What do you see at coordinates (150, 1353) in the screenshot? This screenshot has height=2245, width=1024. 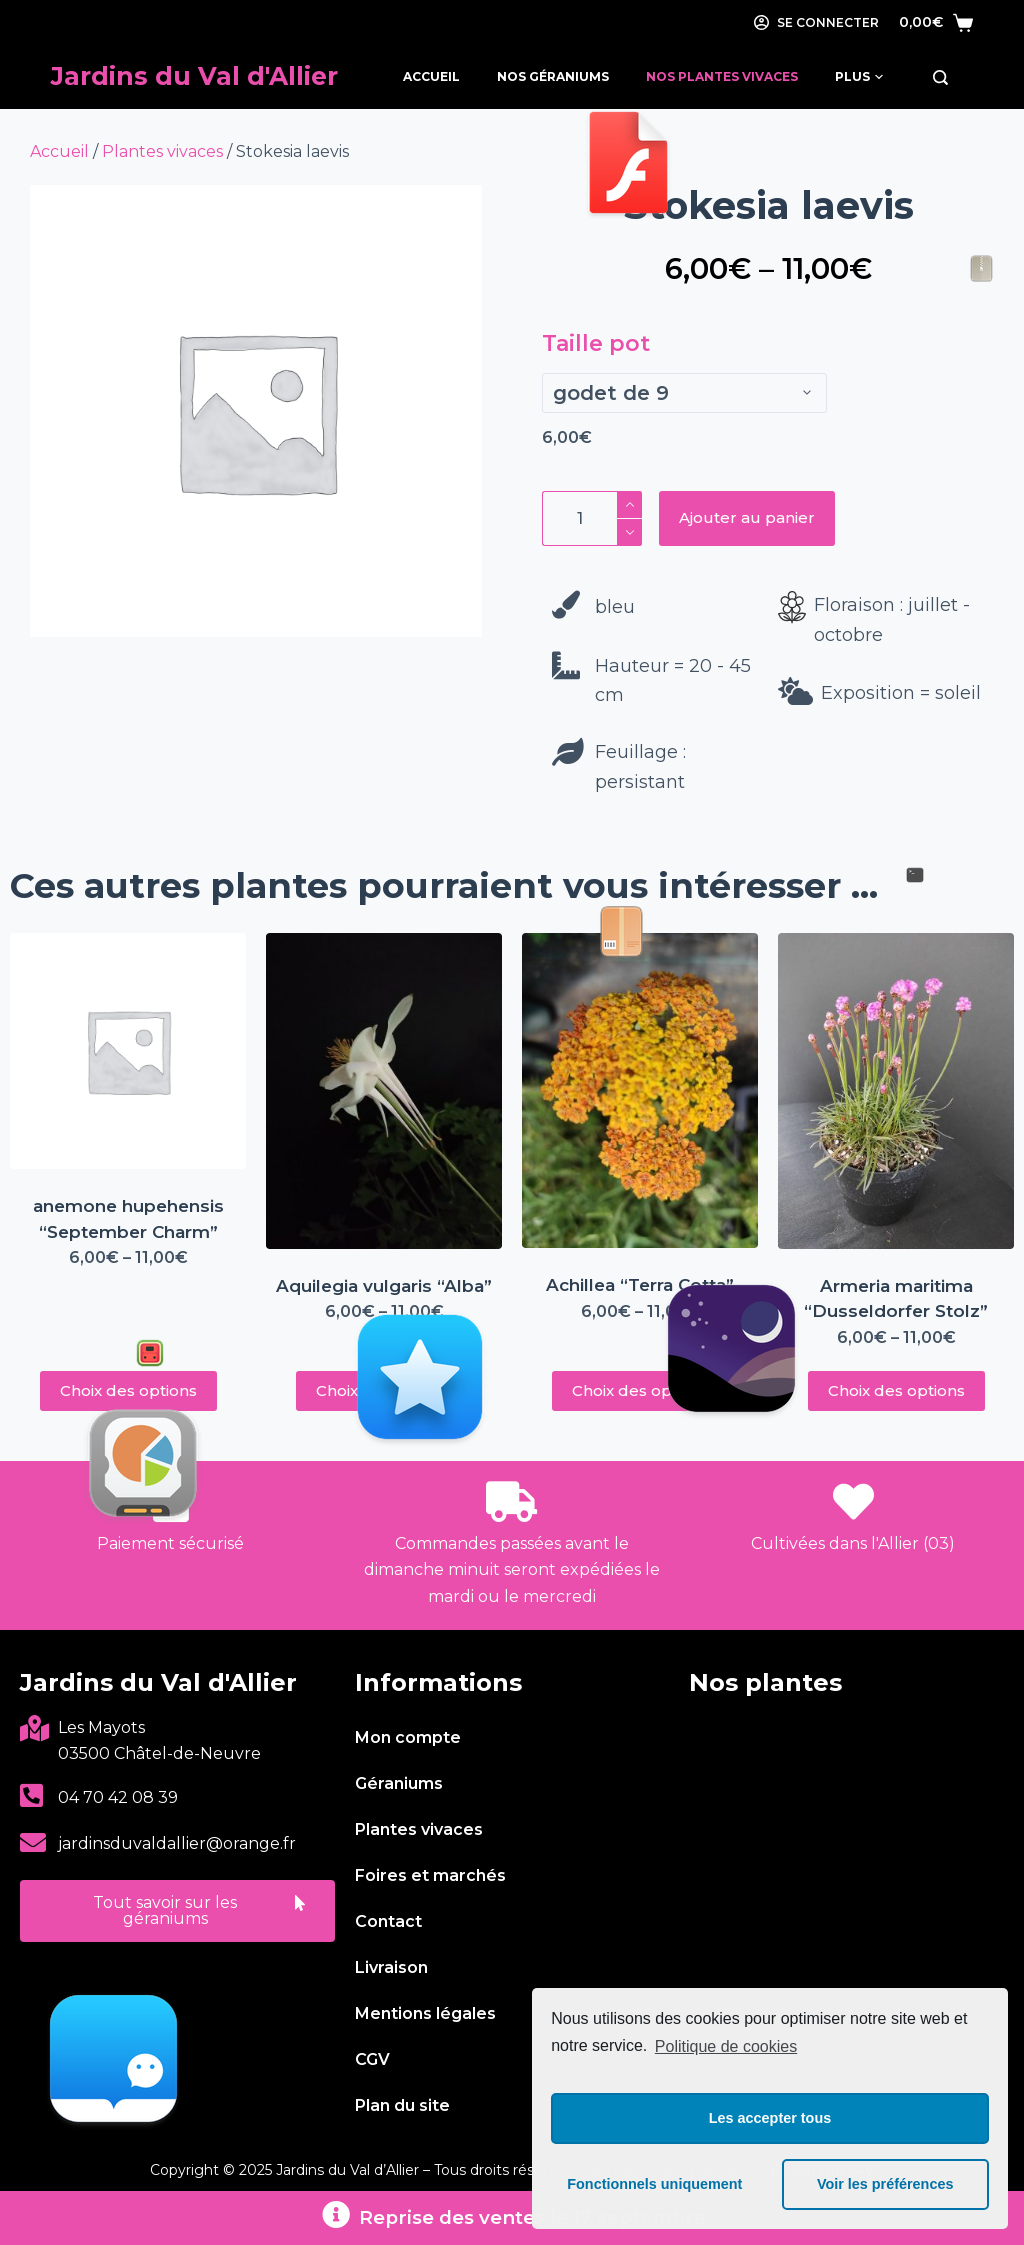 I see `launch melonDS nintendo DS emulator` at bounding box center [150, 1353].